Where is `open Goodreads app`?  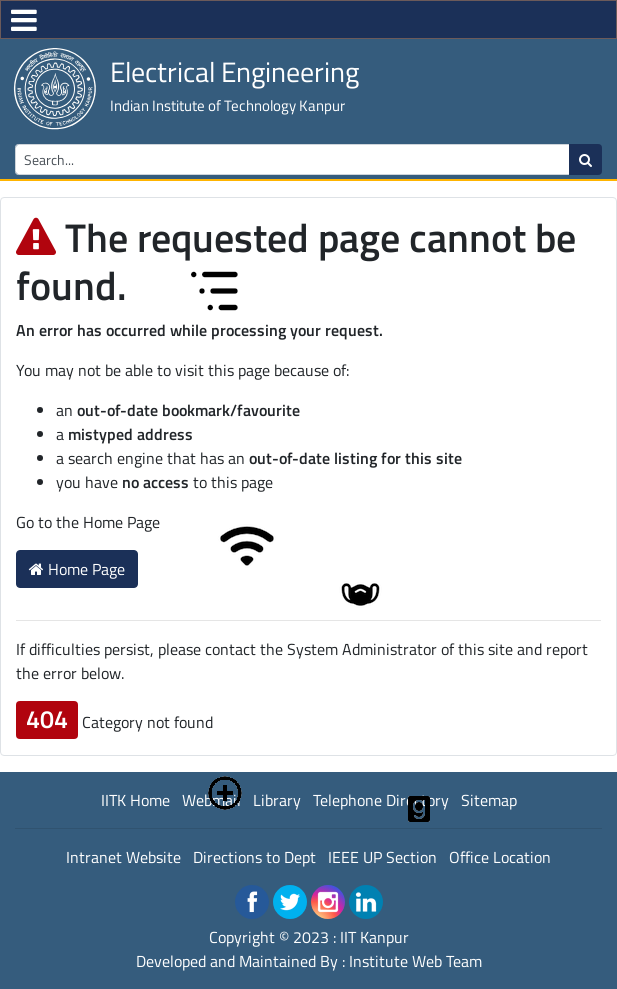 open Goodreads app is located at coordinates (419, 809).